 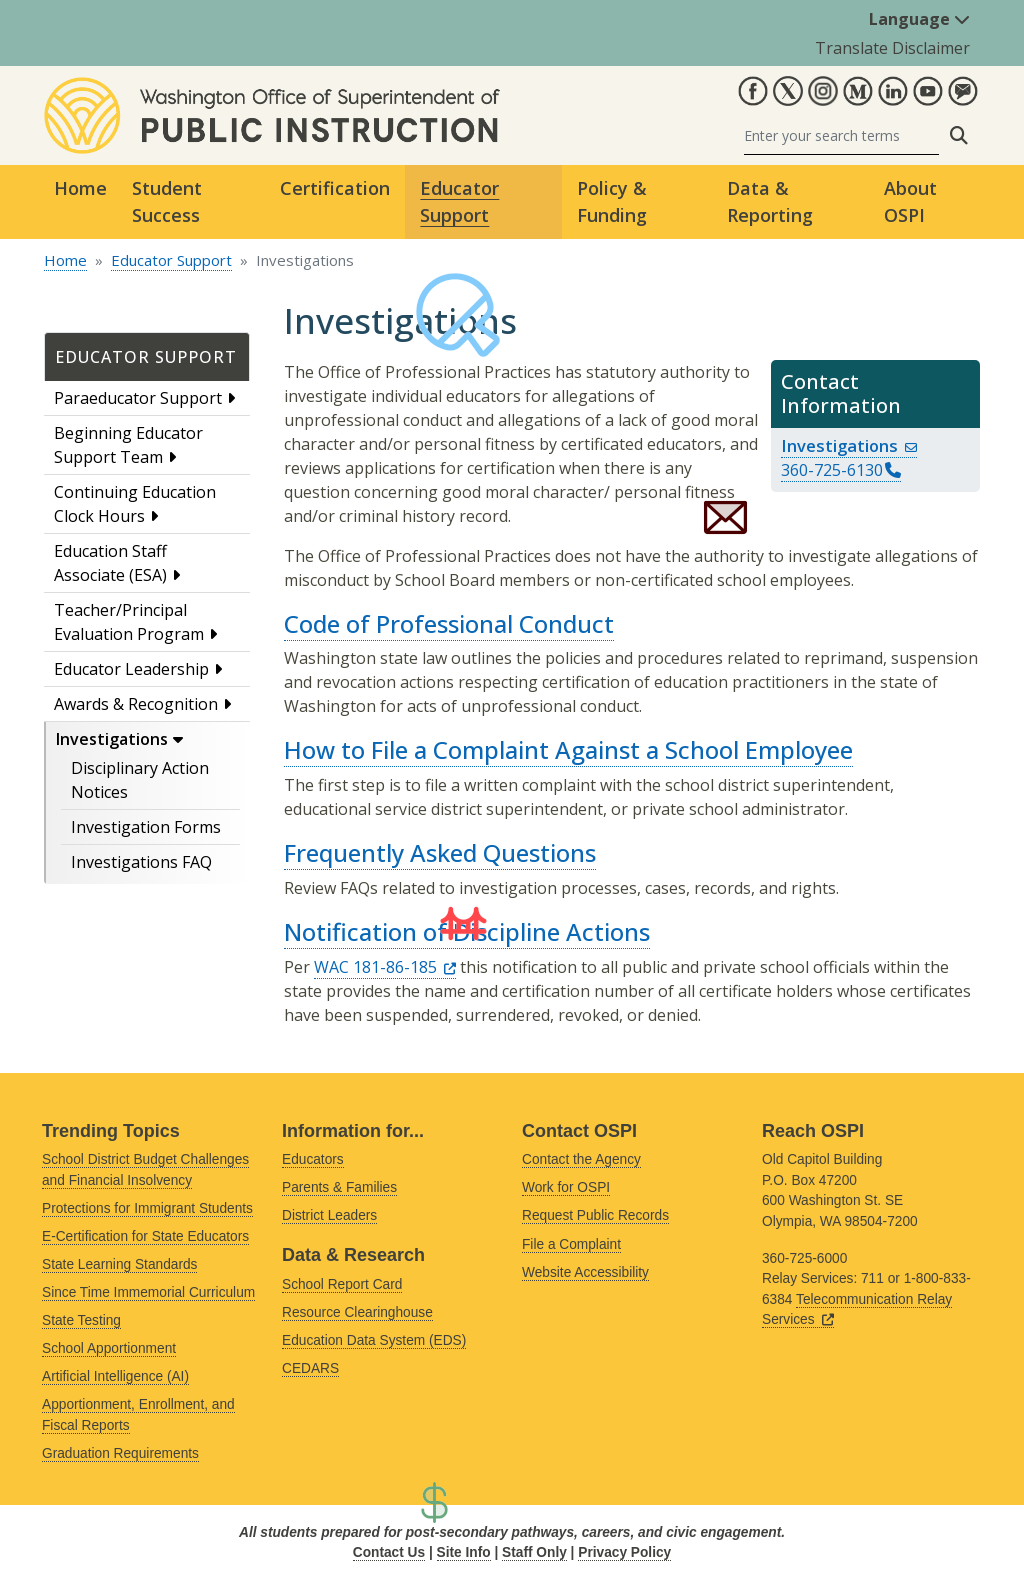 I want to click on access your email inbox, so click(x=725, y=517).